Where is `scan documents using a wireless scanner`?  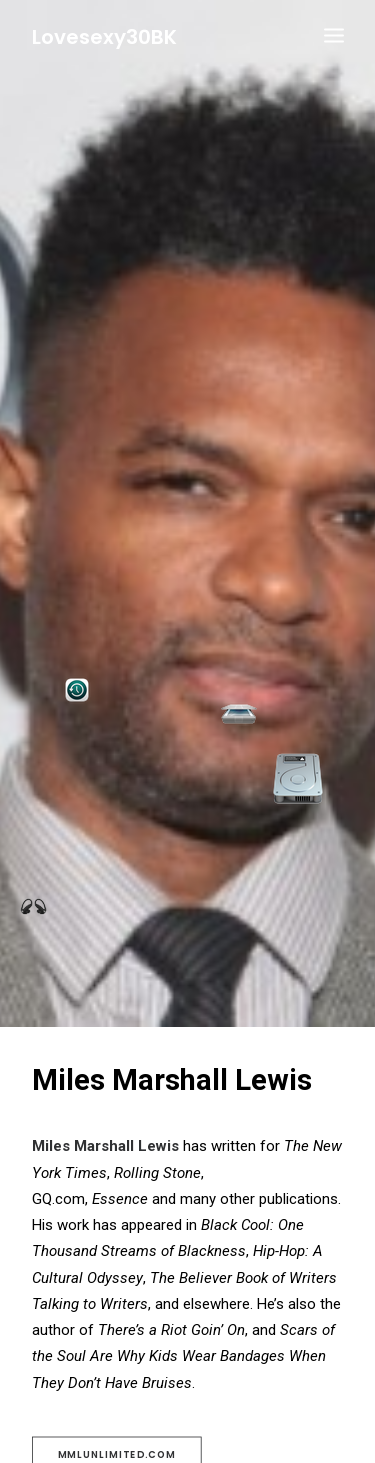 scan documents using a wireless scanner is located at coordinates (239, 714).